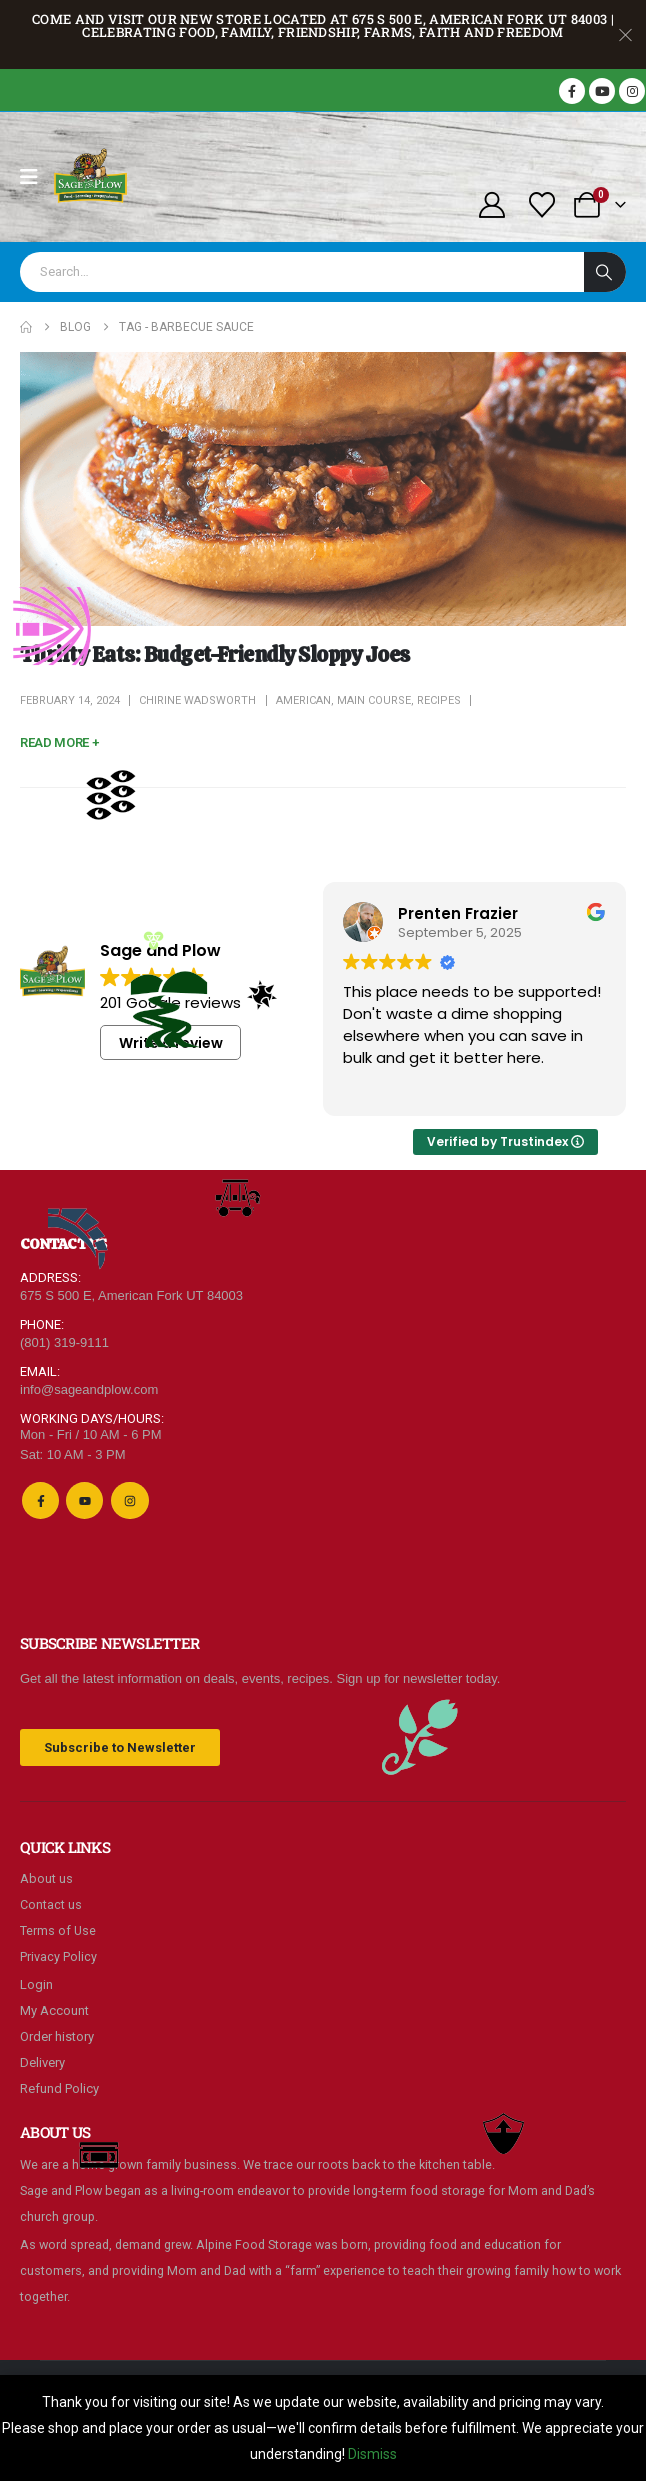 The image size is (646, 2481). Describe the element at coordinates (153, 940) in the screenshot. I see `indicates a trinity or three-way connection system` at that location.